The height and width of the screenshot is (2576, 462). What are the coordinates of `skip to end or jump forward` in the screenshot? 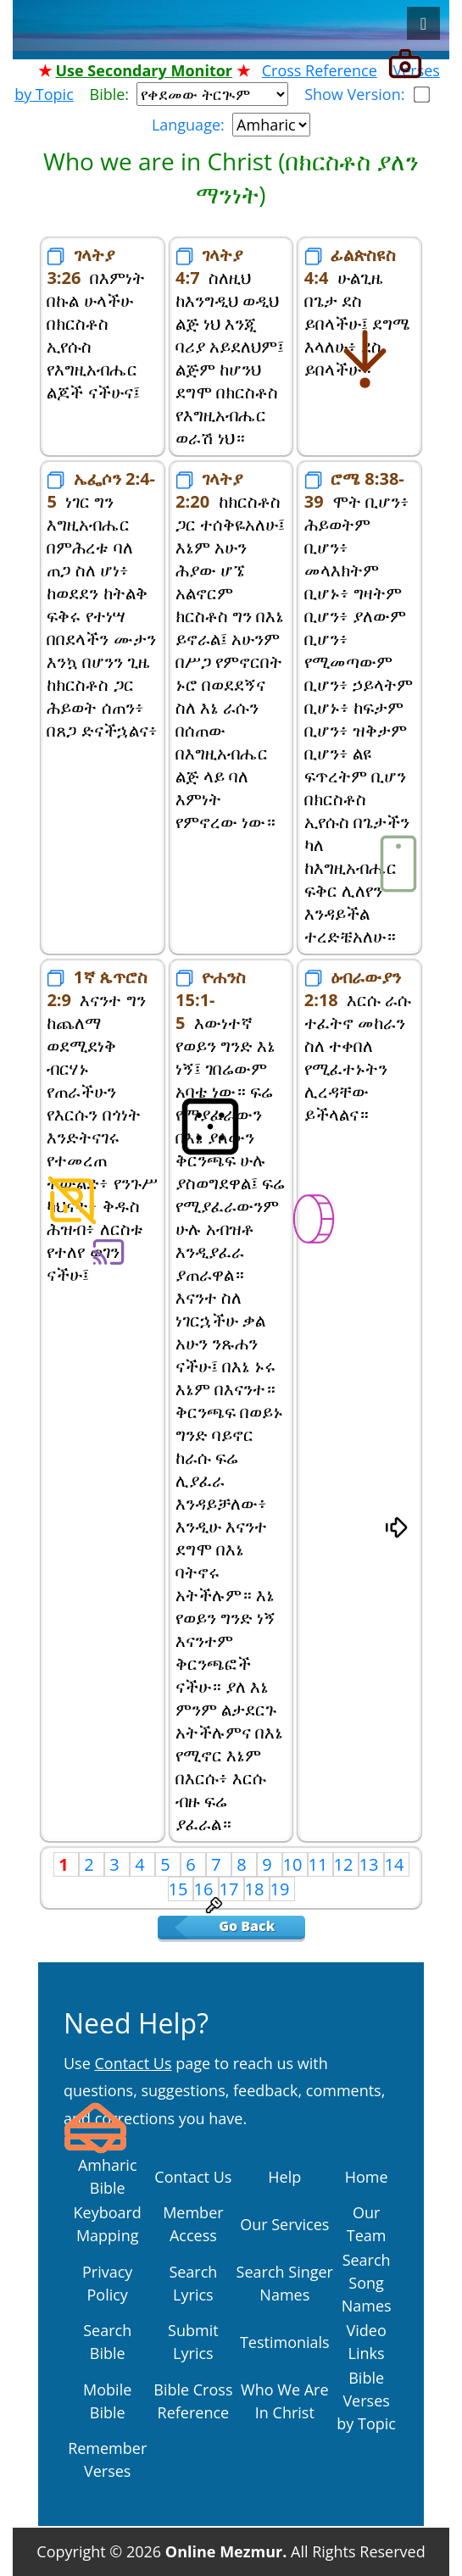 It's located at (396, 1527).